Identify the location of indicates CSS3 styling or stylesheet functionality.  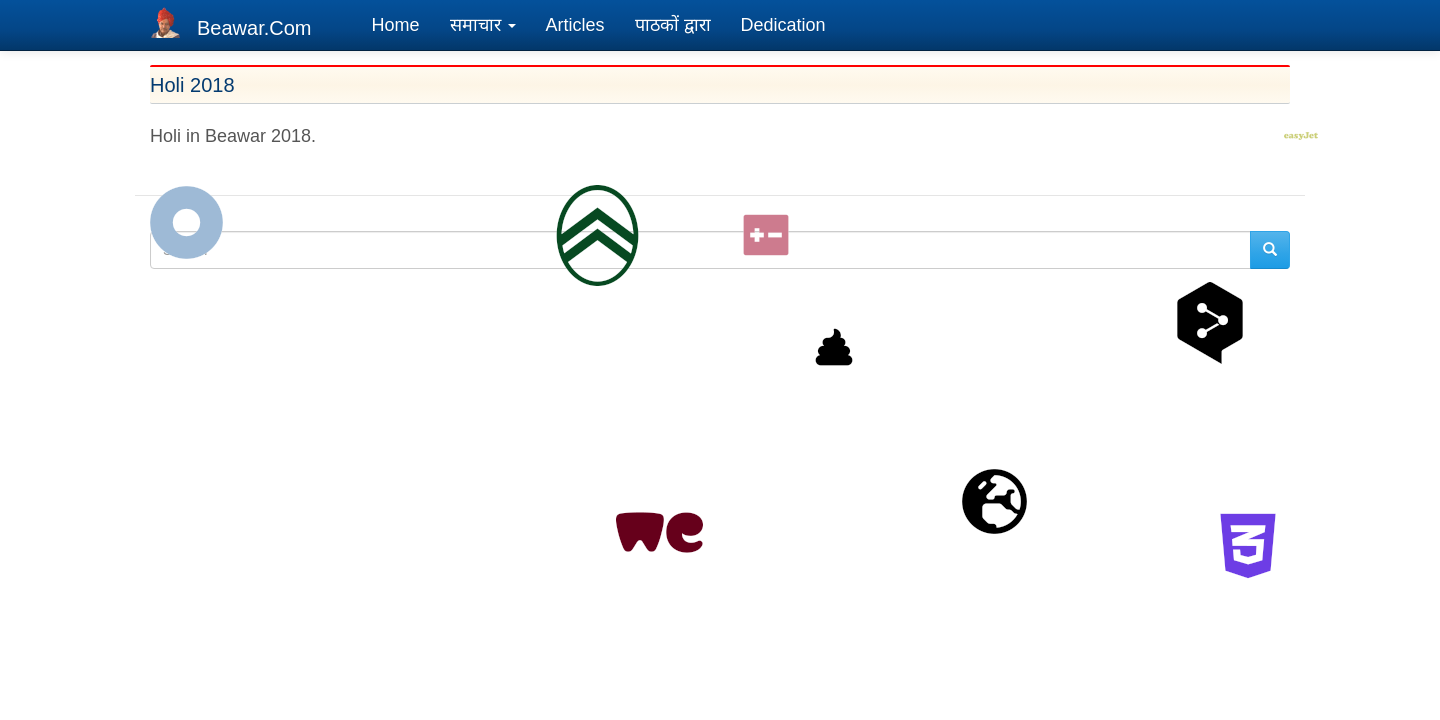
(1248, 546).